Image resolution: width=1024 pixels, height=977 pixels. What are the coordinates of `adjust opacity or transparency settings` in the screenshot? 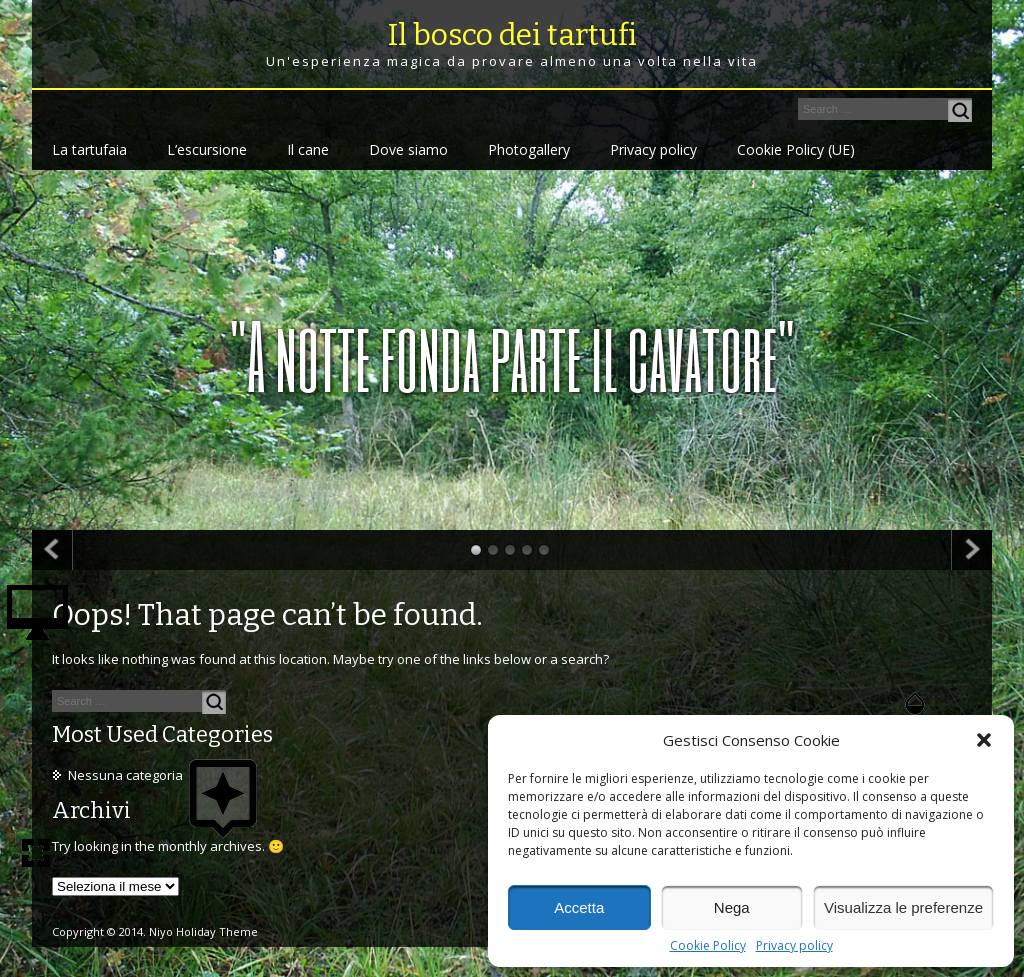 It's located at (915, 703).